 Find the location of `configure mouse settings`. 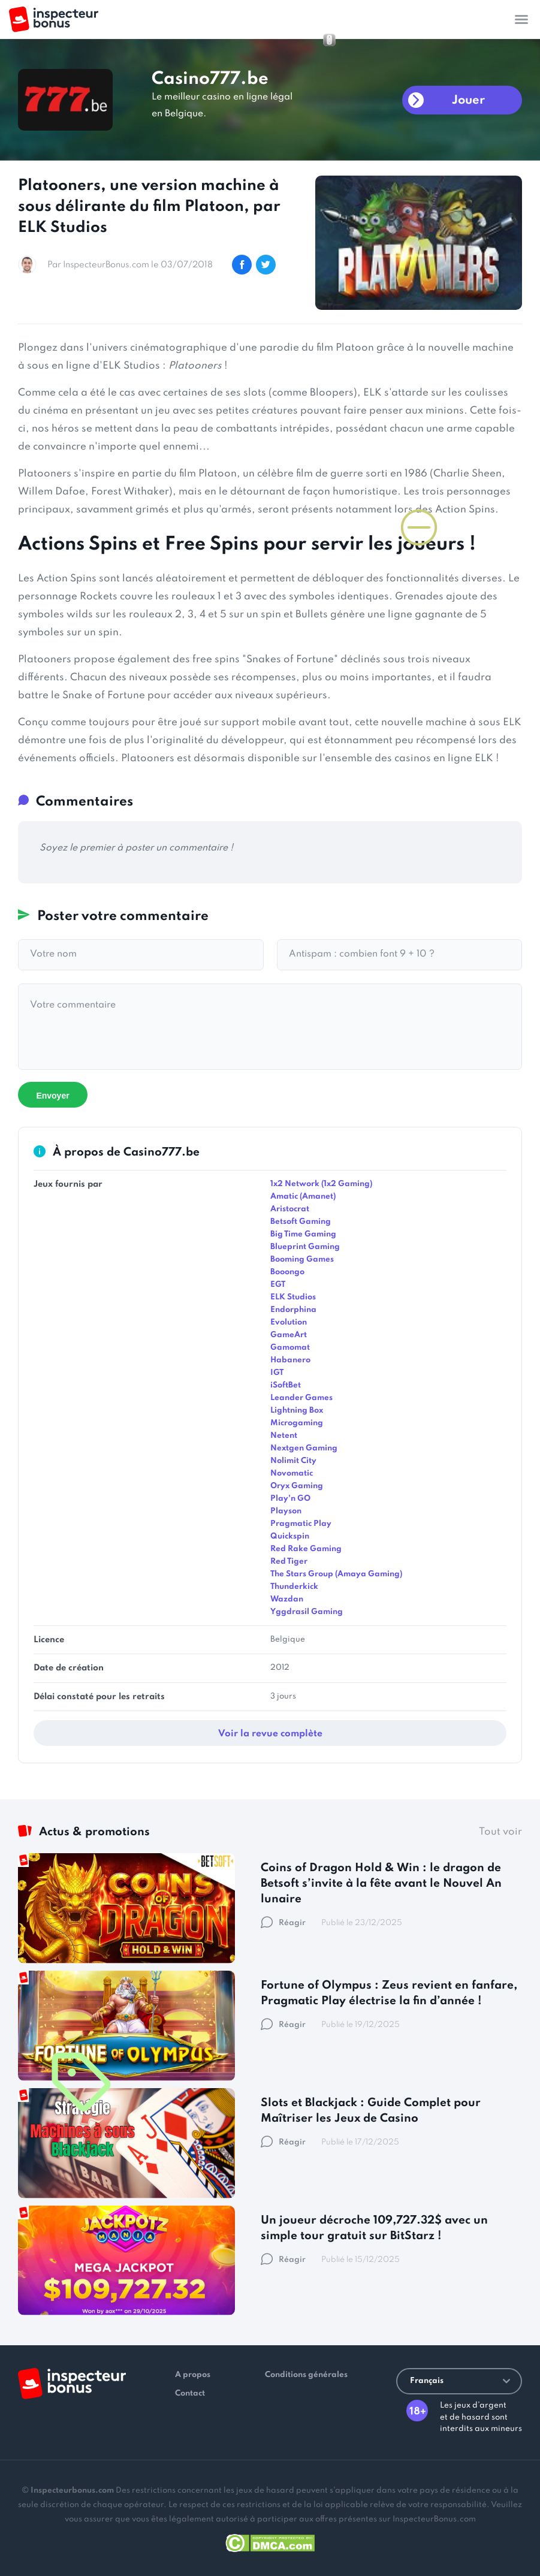

configure mouse settings is located at coordinates (329, 40).